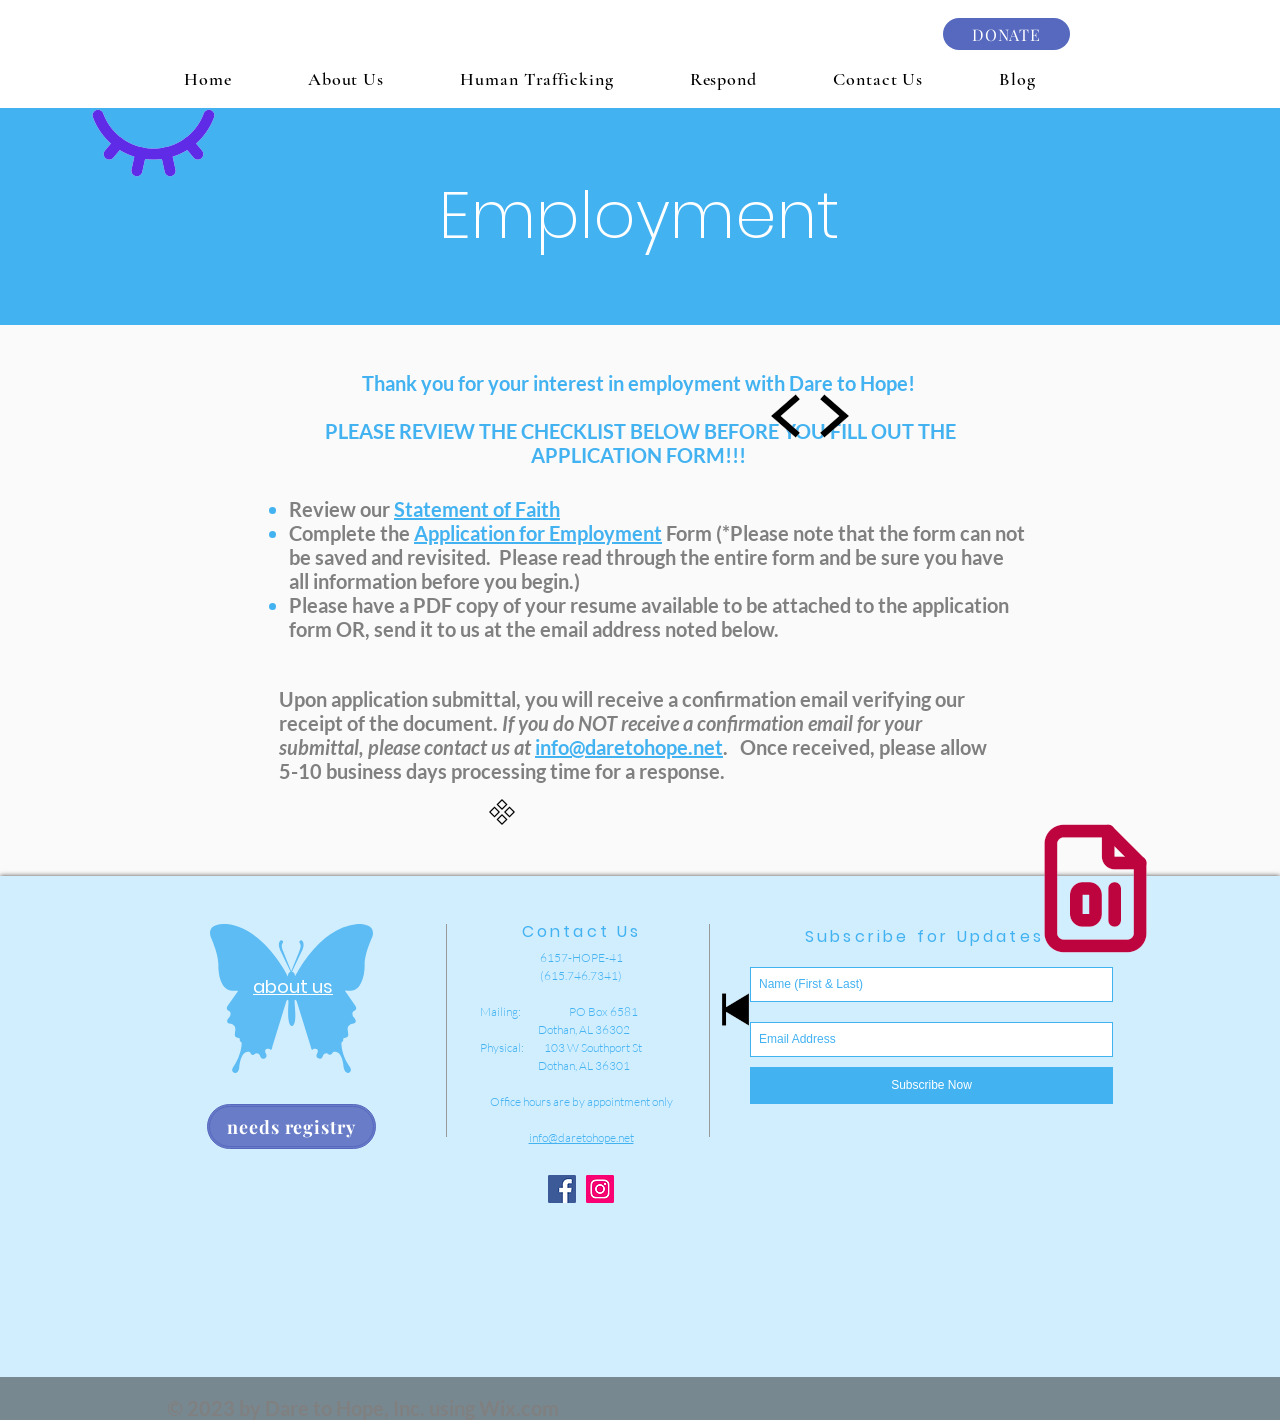 The width and height of the screenshot is (1280, 1420). I want to click on hide password or sensitive content, so click(153, 137).